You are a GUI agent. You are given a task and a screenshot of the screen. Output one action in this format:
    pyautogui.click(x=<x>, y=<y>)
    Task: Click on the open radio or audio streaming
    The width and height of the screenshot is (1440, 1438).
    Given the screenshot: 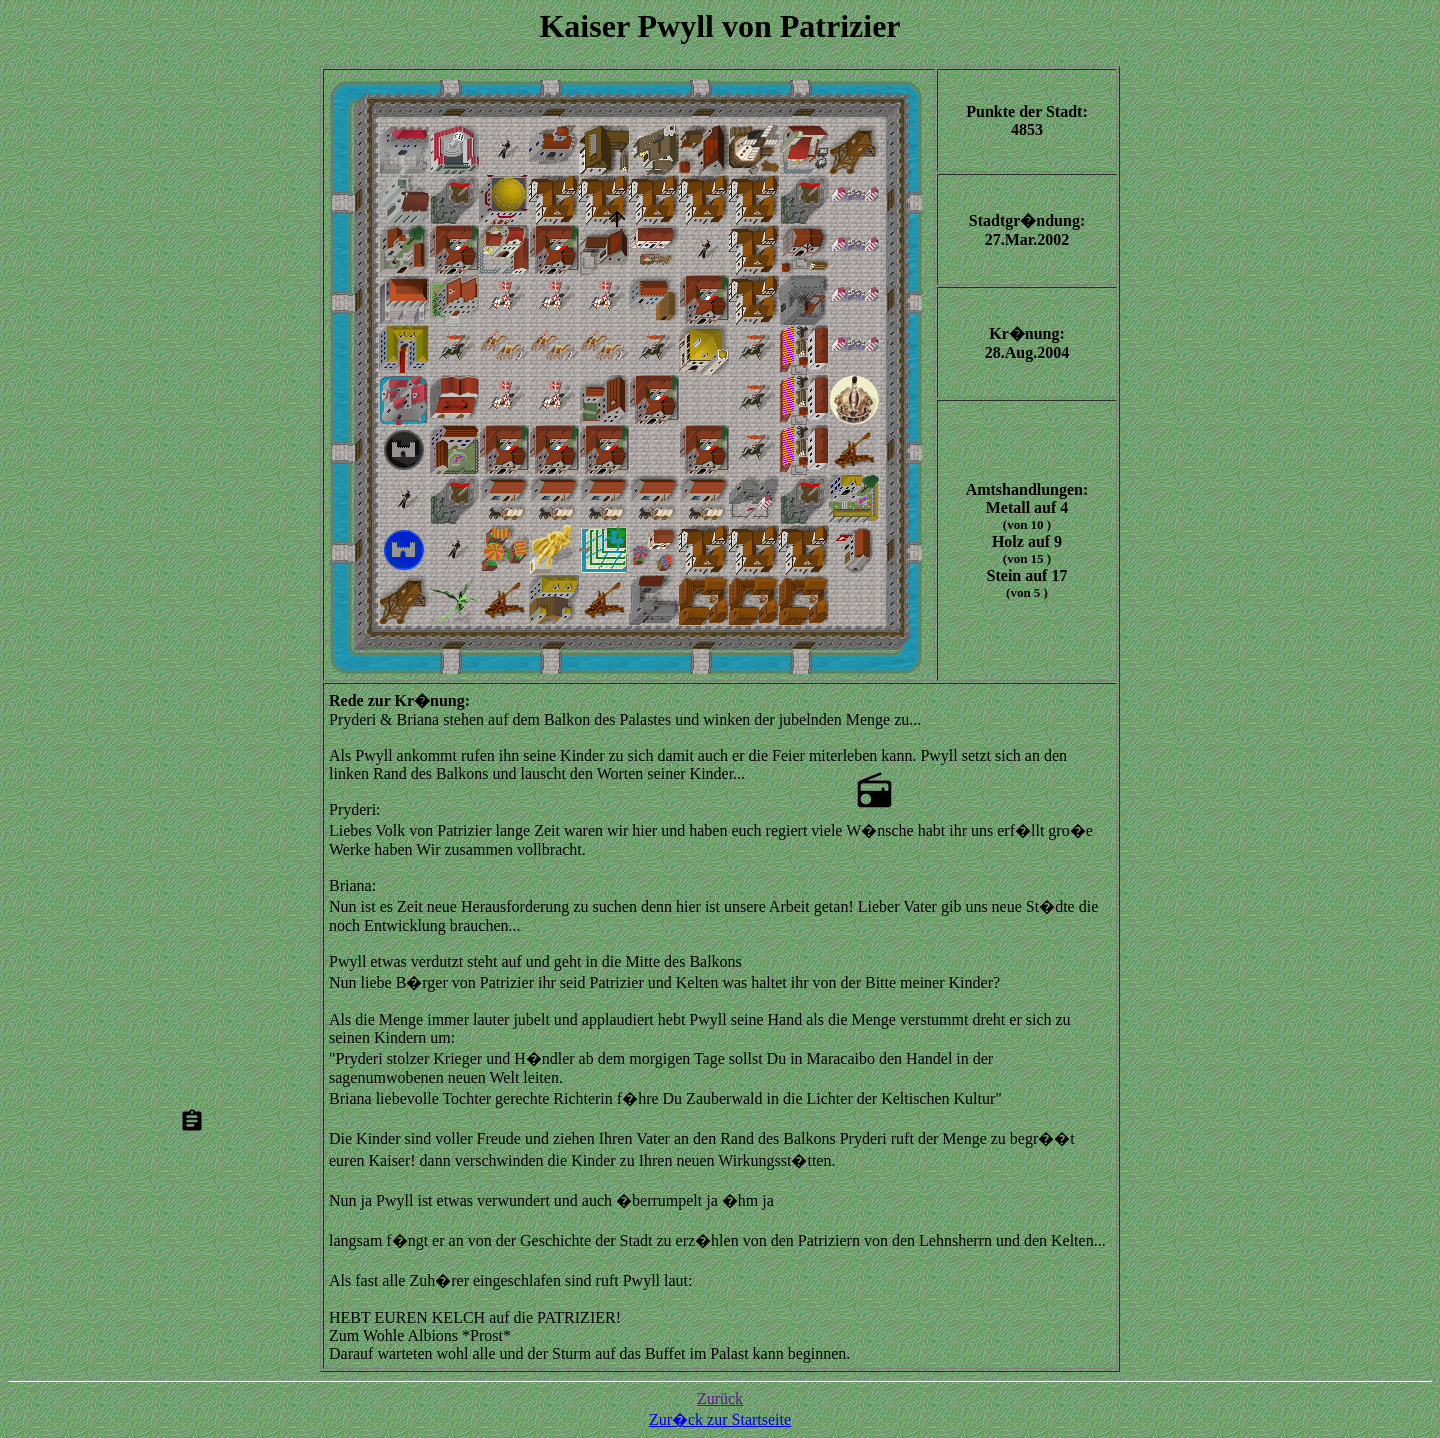 What is the action you would take?
    pyautogui.click(x=874, y=790)
    